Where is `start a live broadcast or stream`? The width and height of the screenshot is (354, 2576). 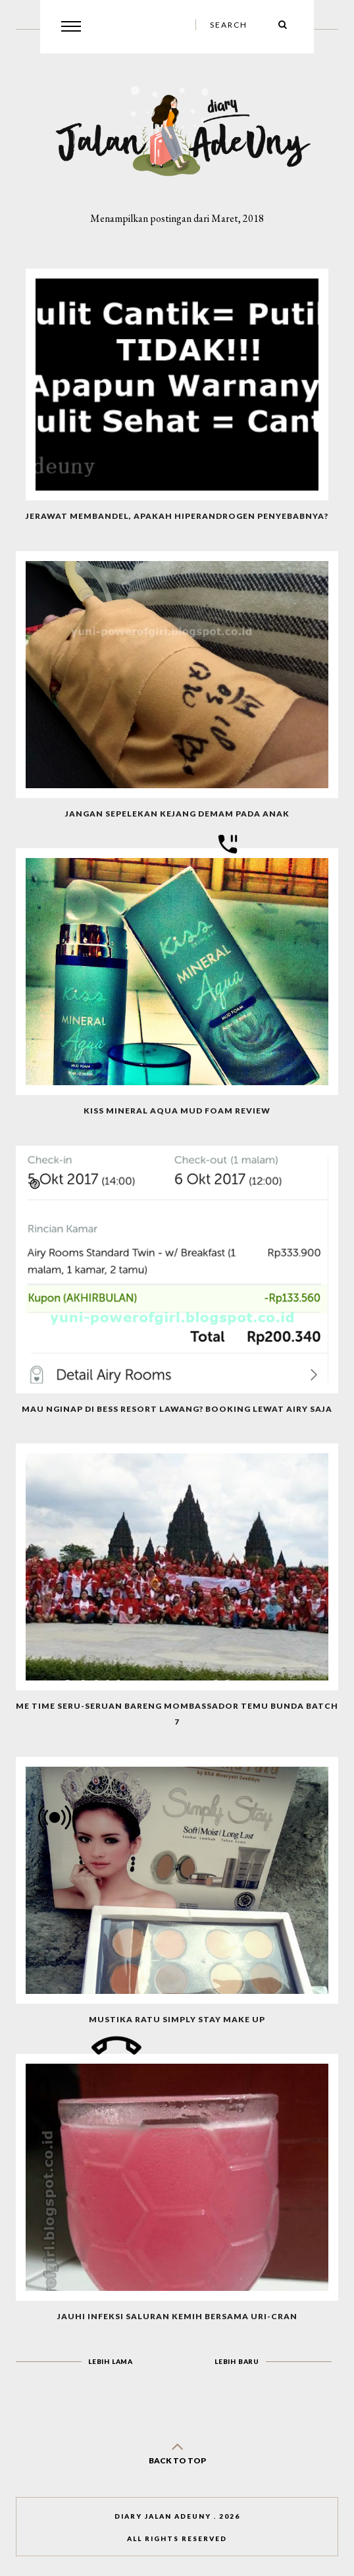 start a live broadcast or stream is located at coordinates (55, 1817).